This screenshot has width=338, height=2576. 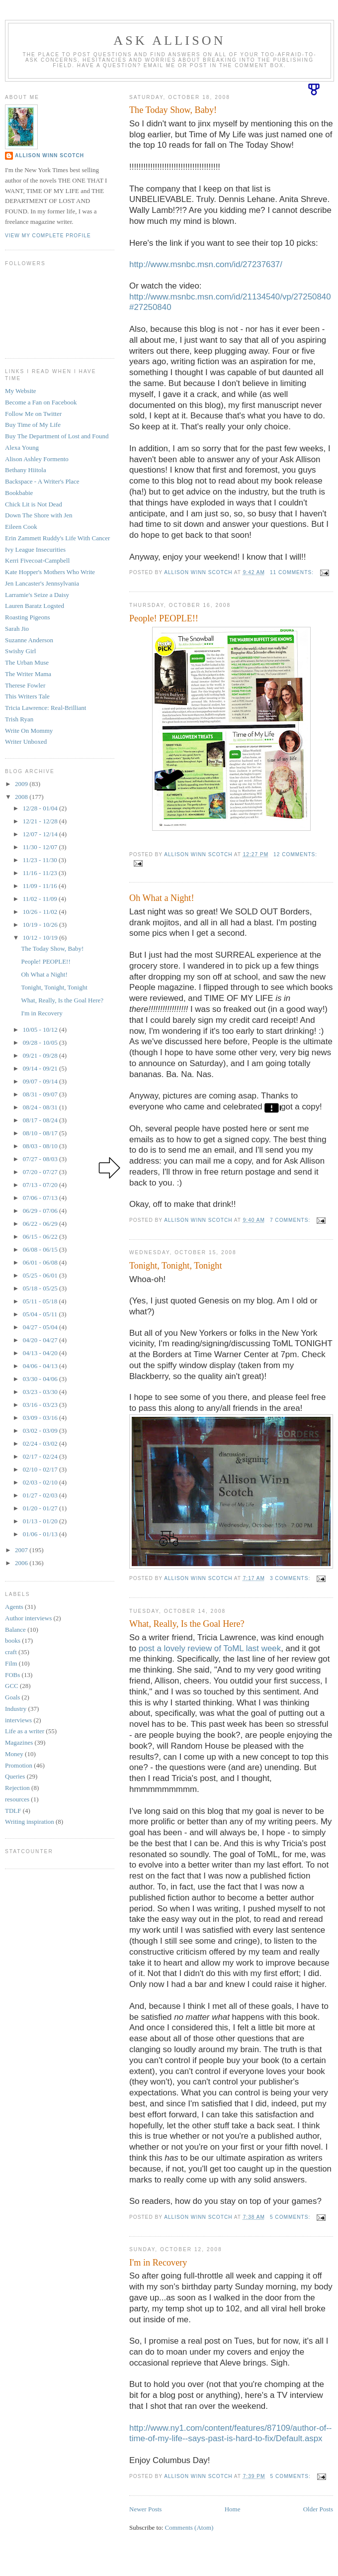 I want to click on view achievements or awards, so click(x=314, y=89).